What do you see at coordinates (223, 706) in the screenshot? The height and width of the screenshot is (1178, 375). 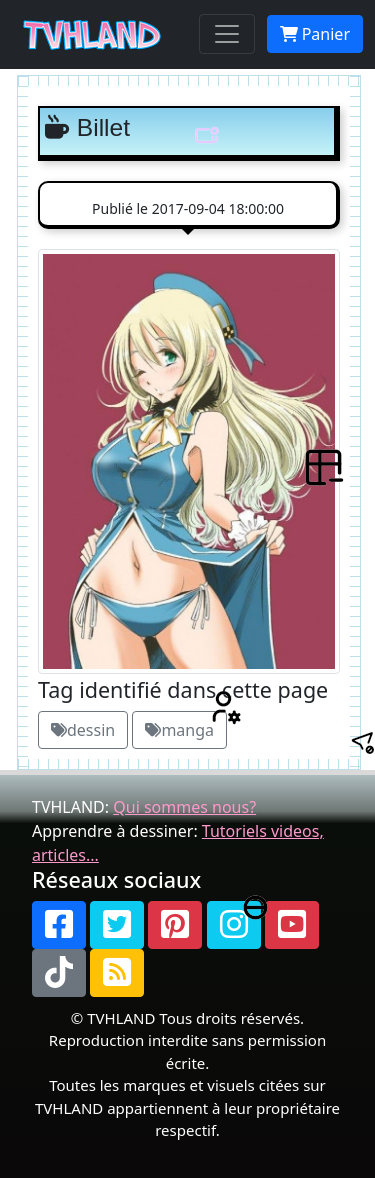 I see `access user settings or preferences` at bounding box center [223, 706].